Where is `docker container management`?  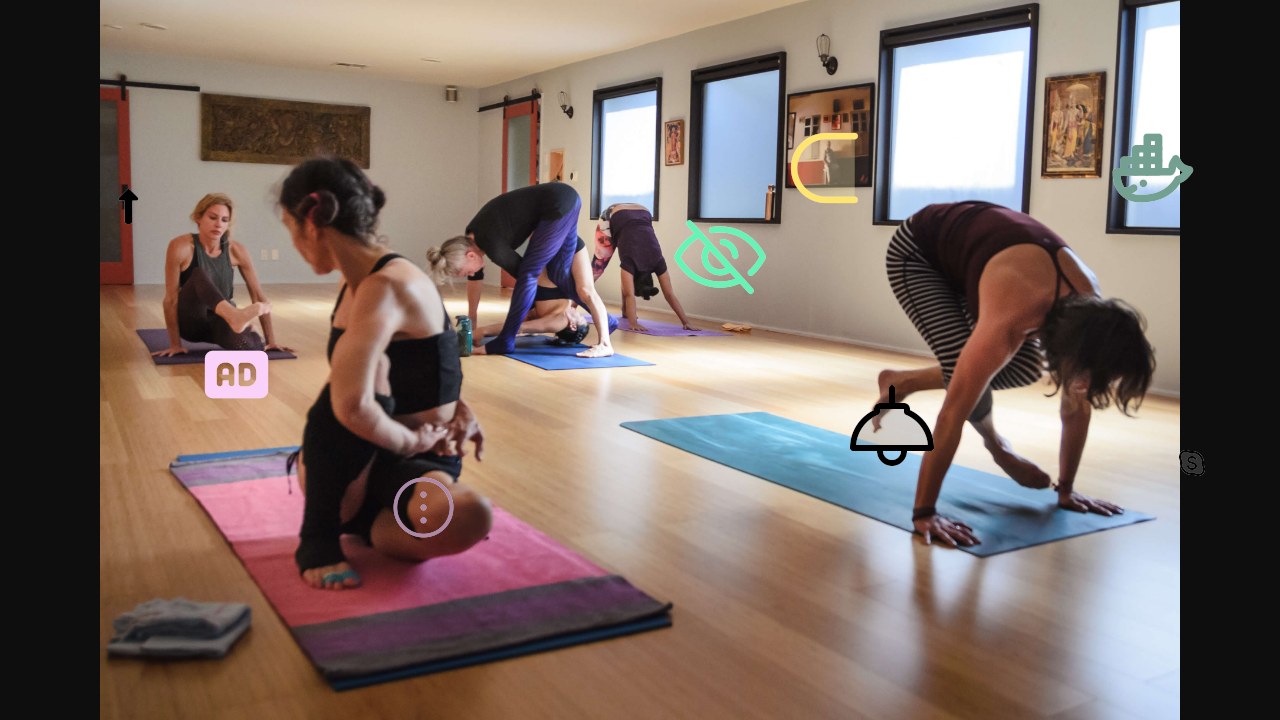
docker container management is located at coordinates (1151, 168).